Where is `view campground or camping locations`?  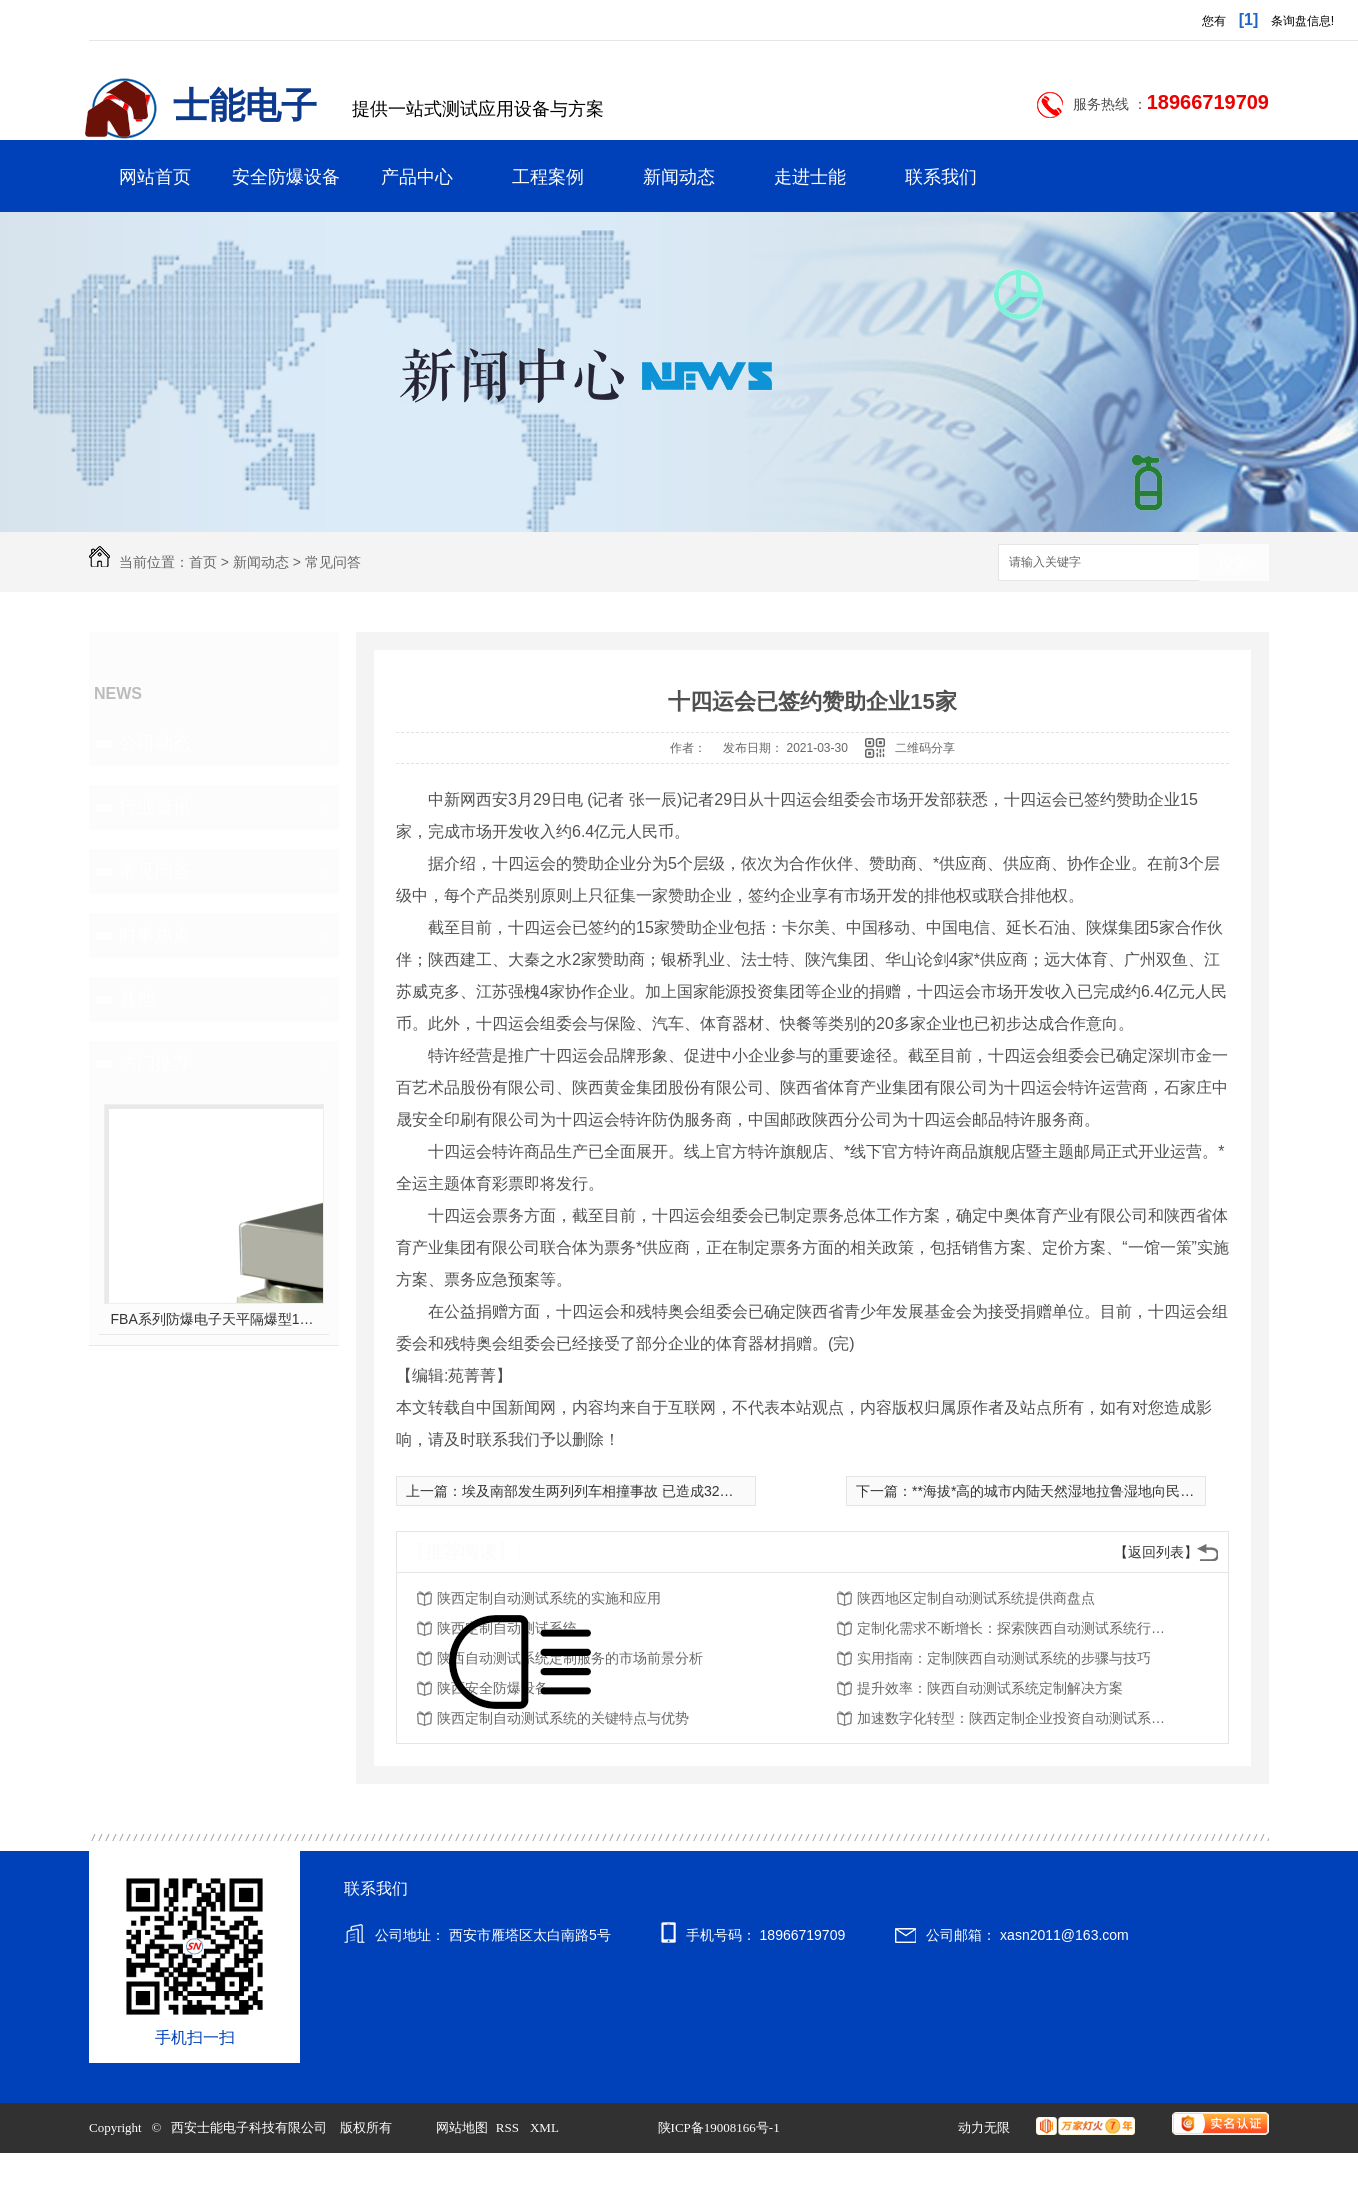 view campground or camping locations is located at coordinates (116, 108).